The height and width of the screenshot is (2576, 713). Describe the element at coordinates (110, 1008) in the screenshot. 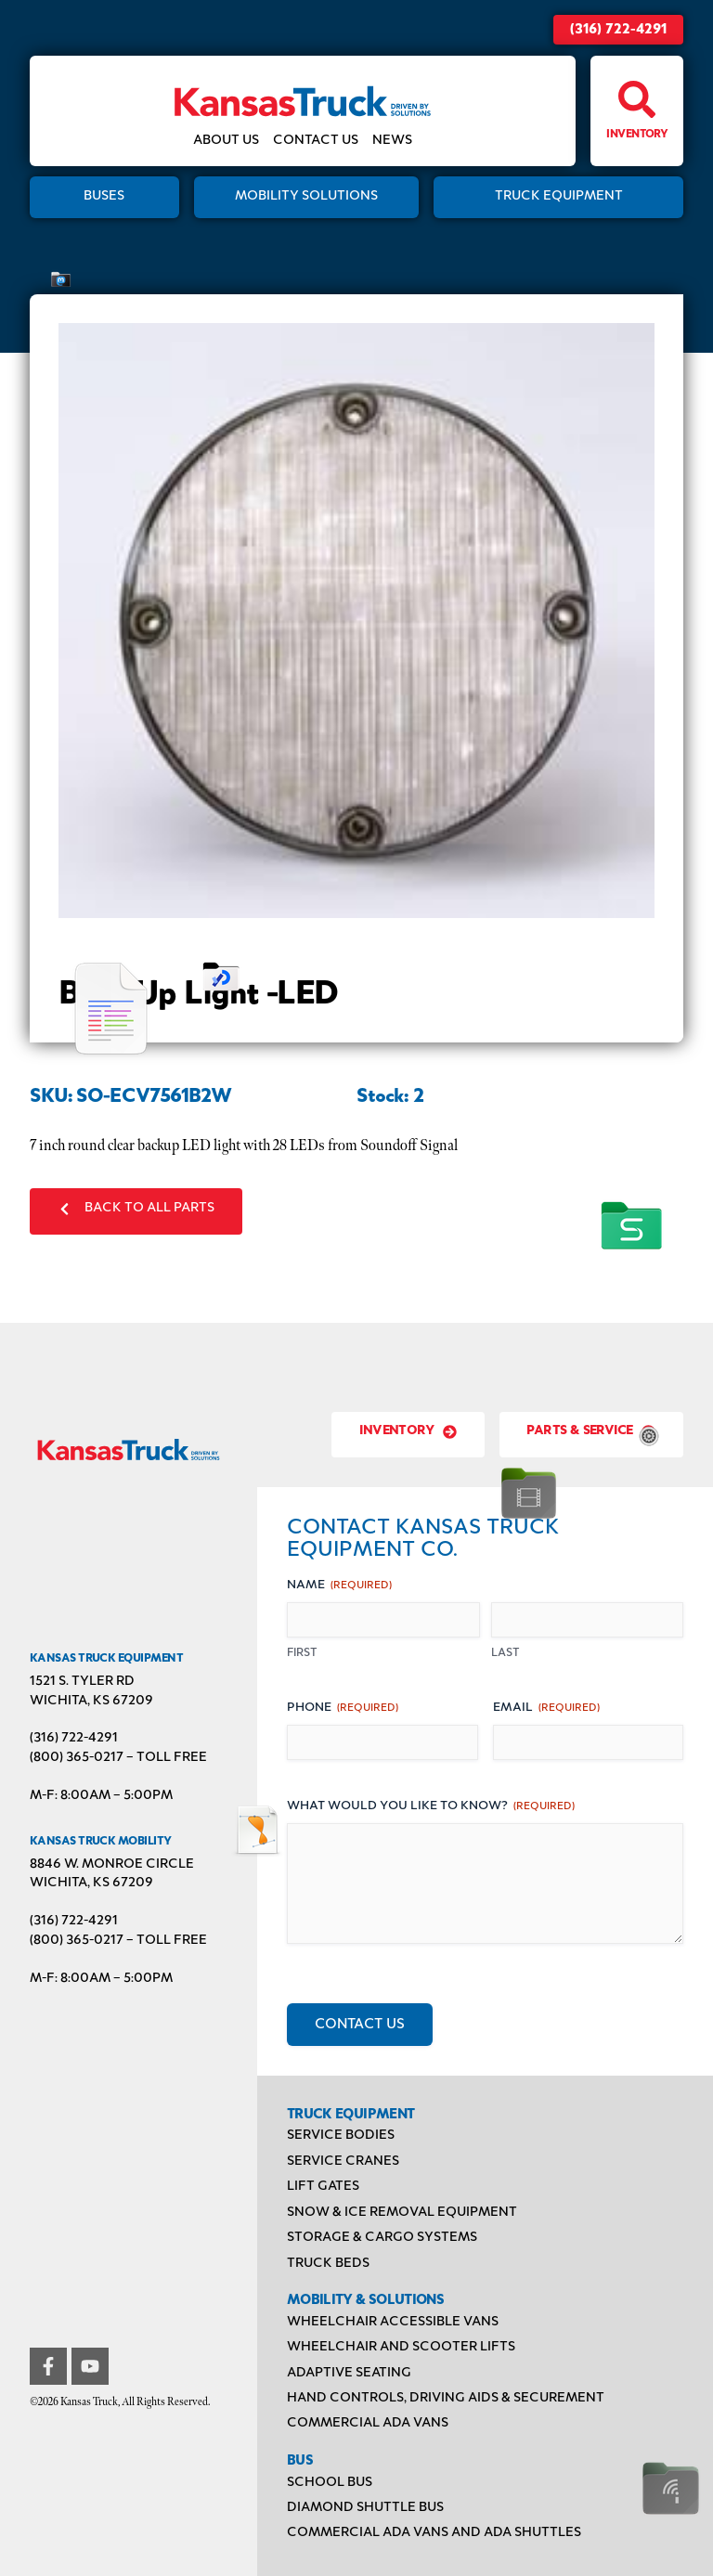

I see `open developer tools or IDE` at that location.